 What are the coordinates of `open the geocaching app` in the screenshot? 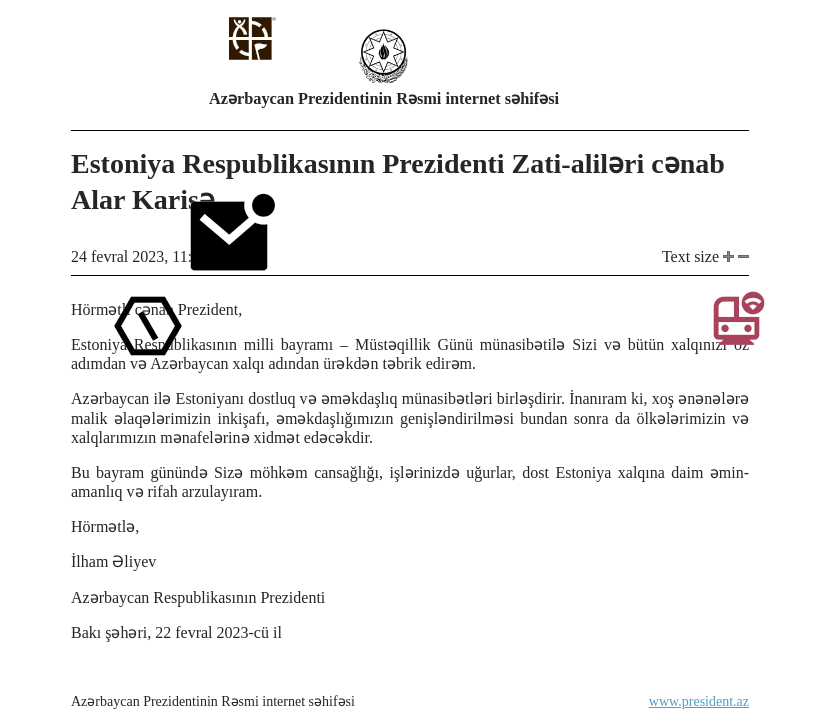 It's located at (252, 38).